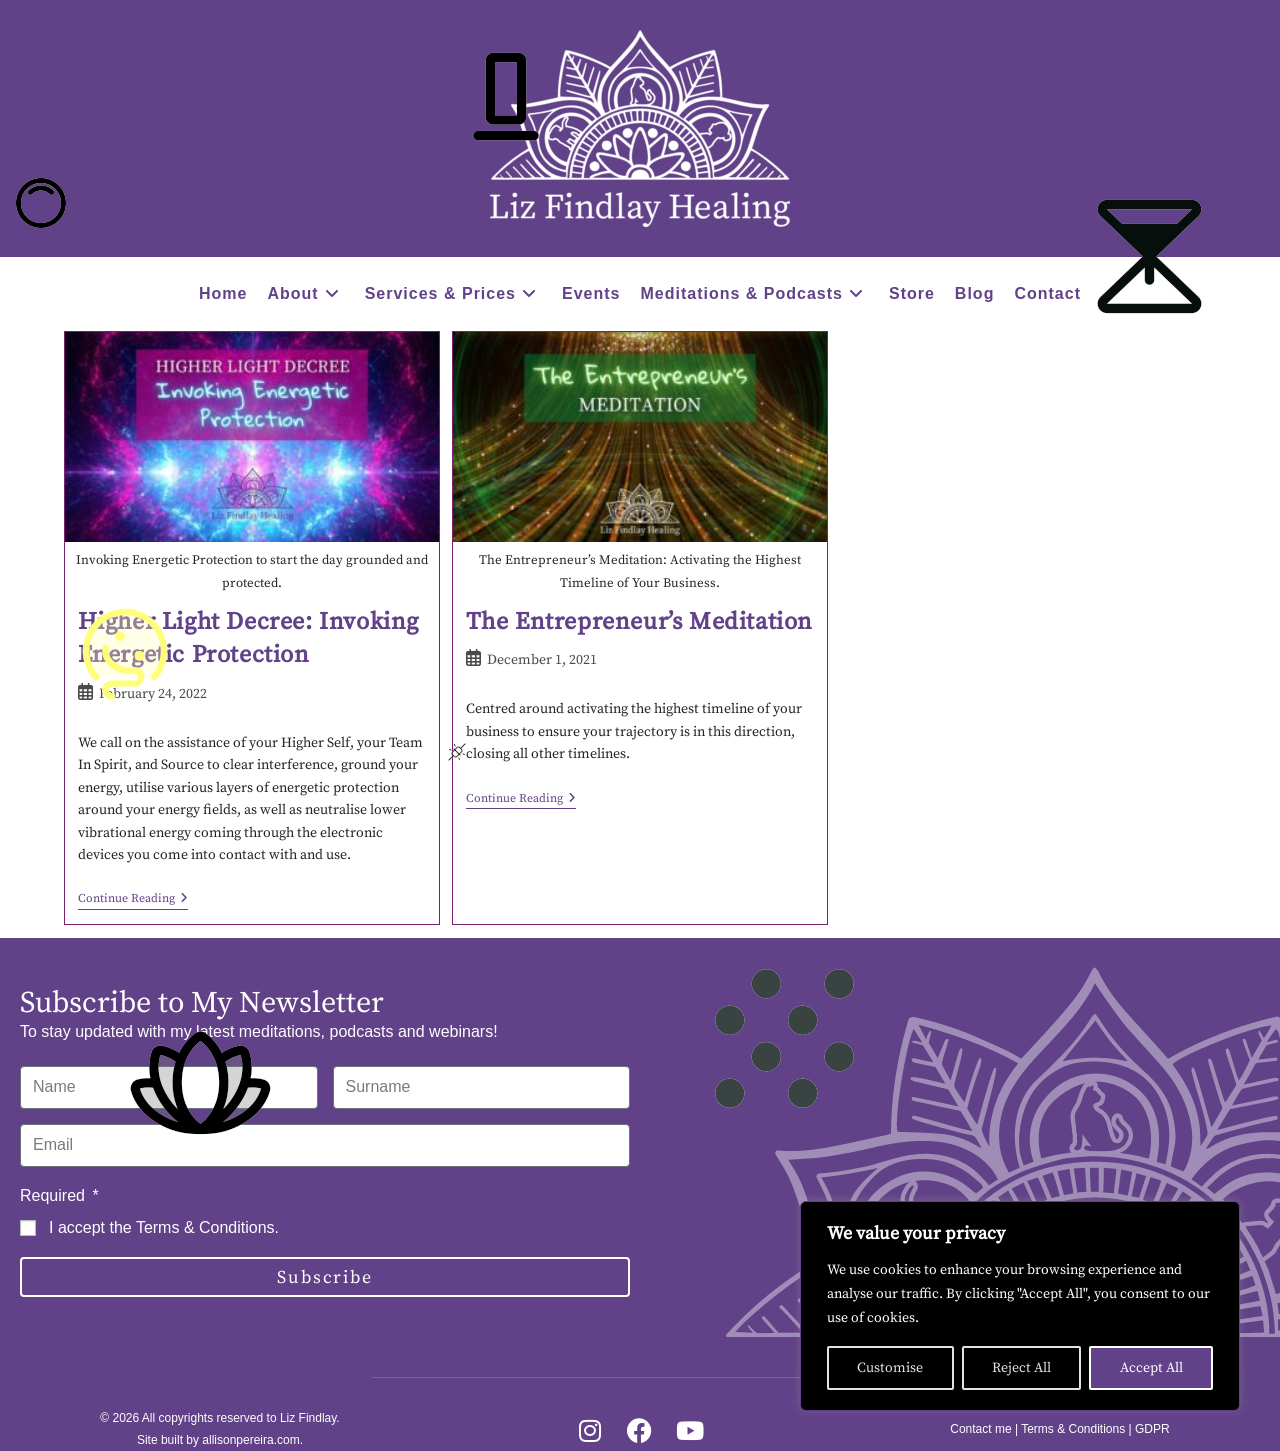 The height and width of the screenshot is (1451, 1280). I want to click on open meditation or mindfulness feature, so click(200, 1087).